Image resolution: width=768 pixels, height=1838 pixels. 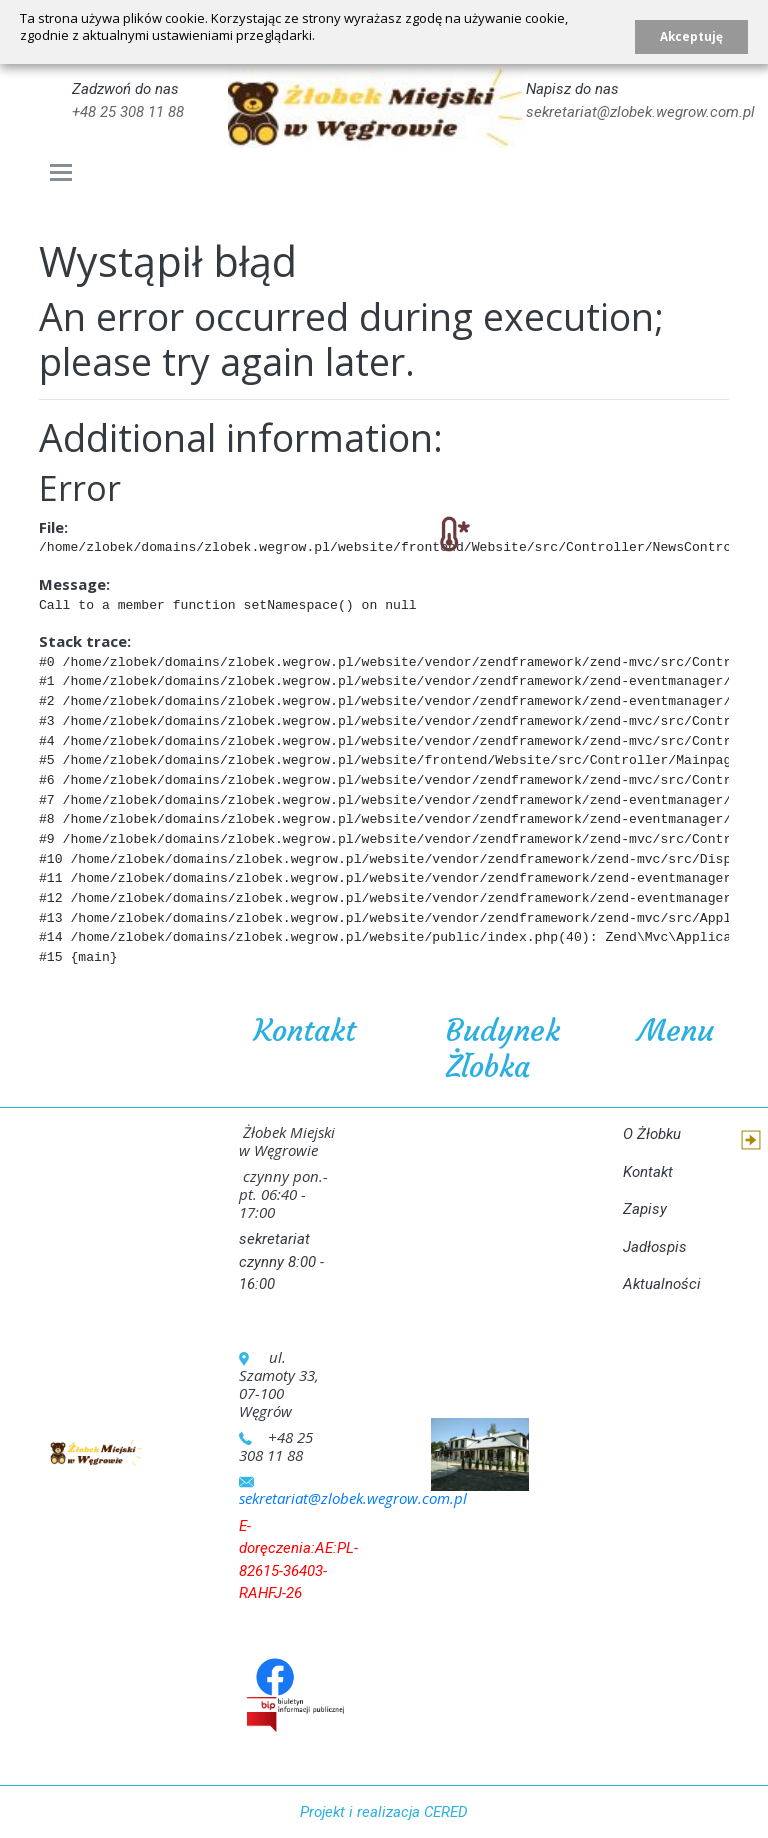 What do you see at coordinates (452, 534) in the screenshot?
I see `indicates low temperature or cold conditions` at bounding box center [452, 534].